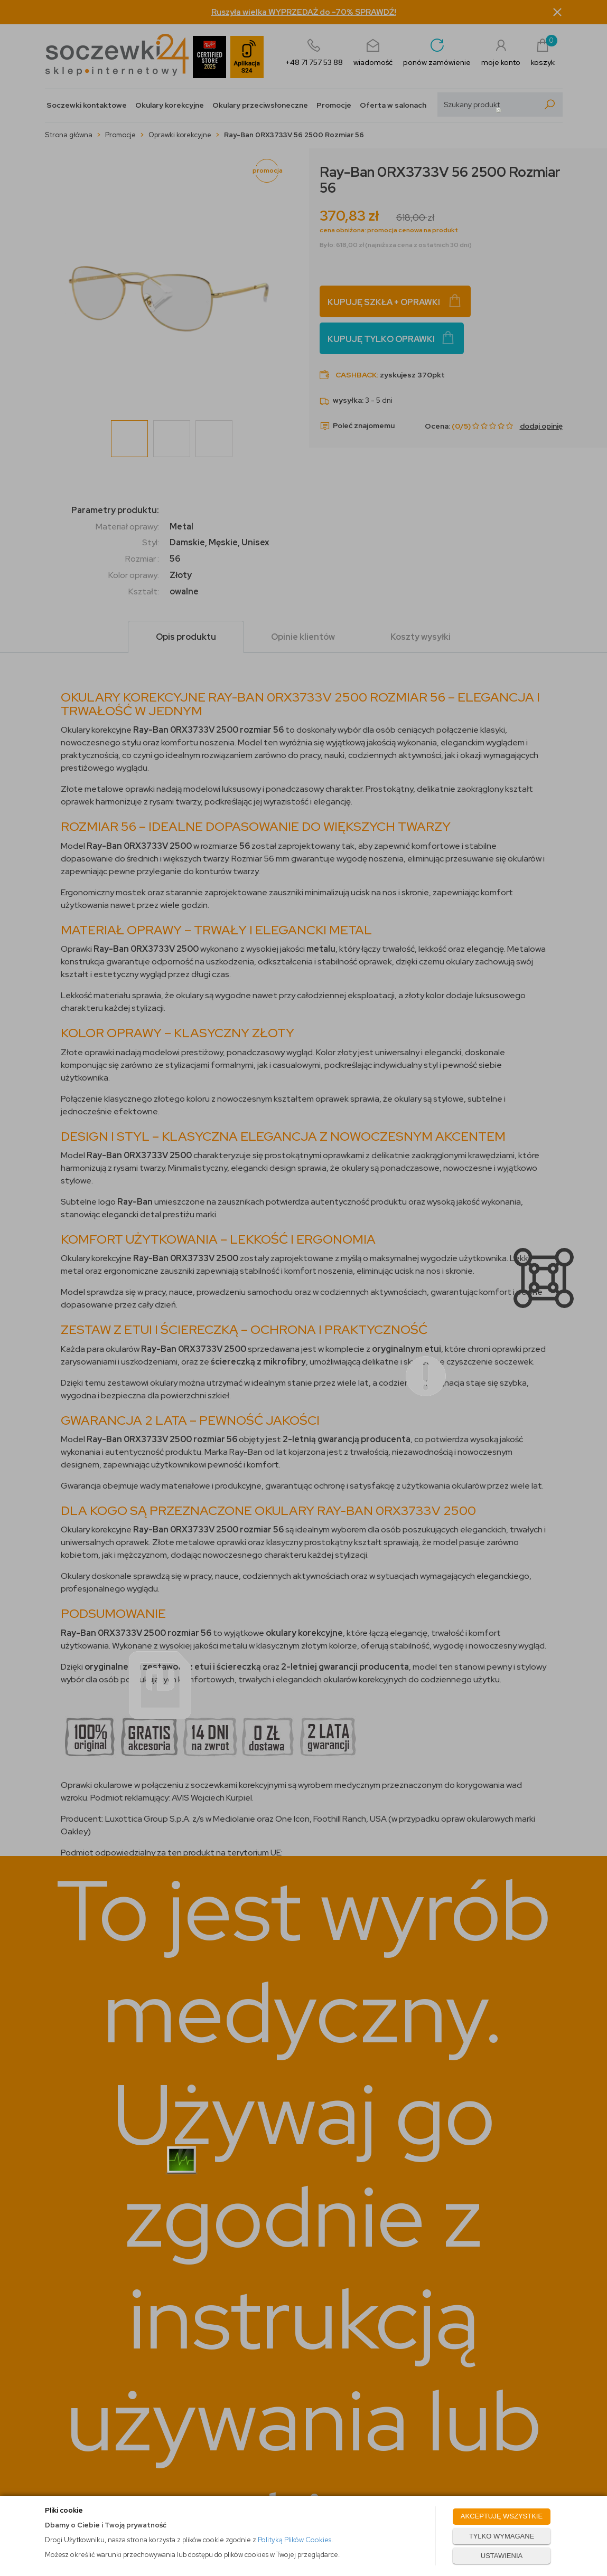 The width and height of the screenshot is (607, 2576). I want to click on indicates important or priority content, so click(426, 1376).